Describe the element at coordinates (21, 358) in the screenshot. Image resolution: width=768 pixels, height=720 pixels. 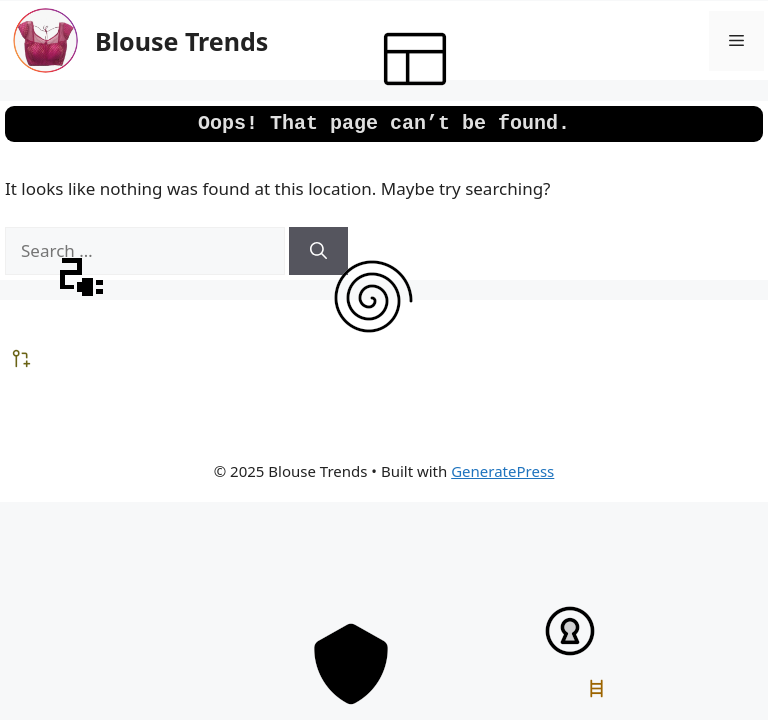
I see `create a new pull request` at that location.